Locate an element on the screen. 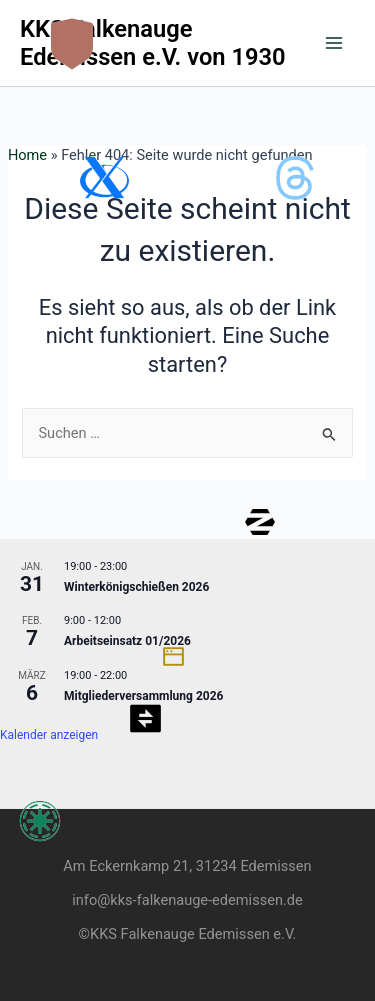  galactic republic logo from star wars is located at coordinates (40, 821).